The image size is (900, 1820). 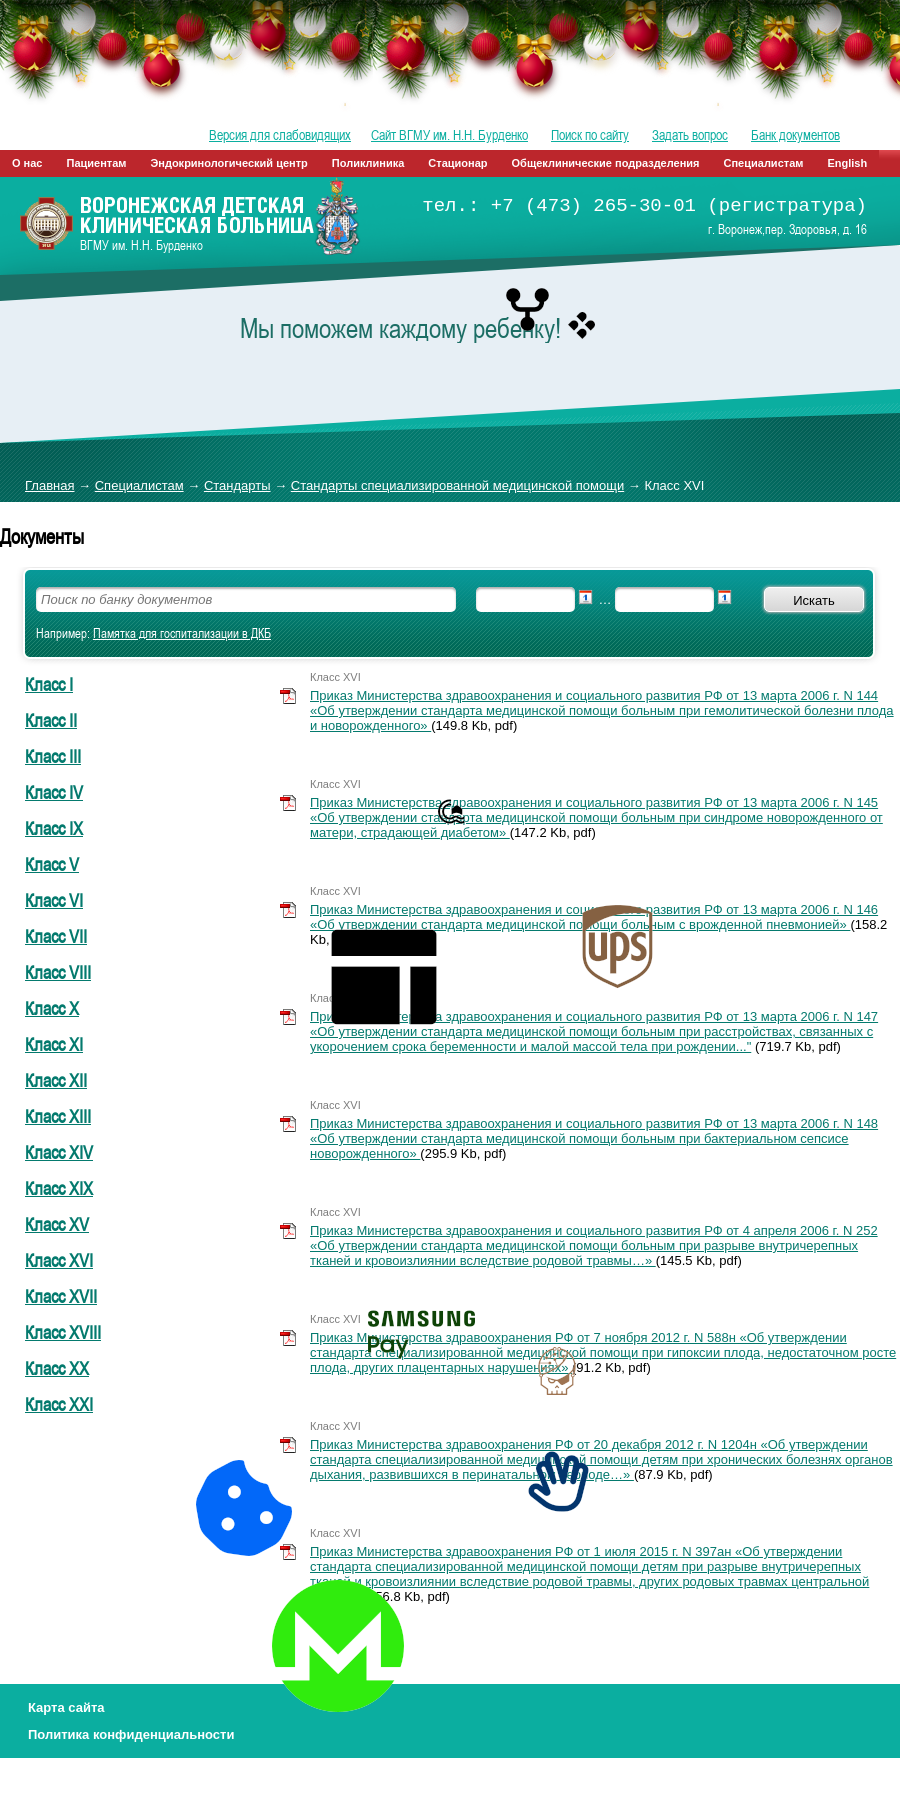 What do you see at coordinates (557, 1371) in the screenshot?
I see `visit the Root Me cybersecurity learning platform` at bounding box center [557, 1371].